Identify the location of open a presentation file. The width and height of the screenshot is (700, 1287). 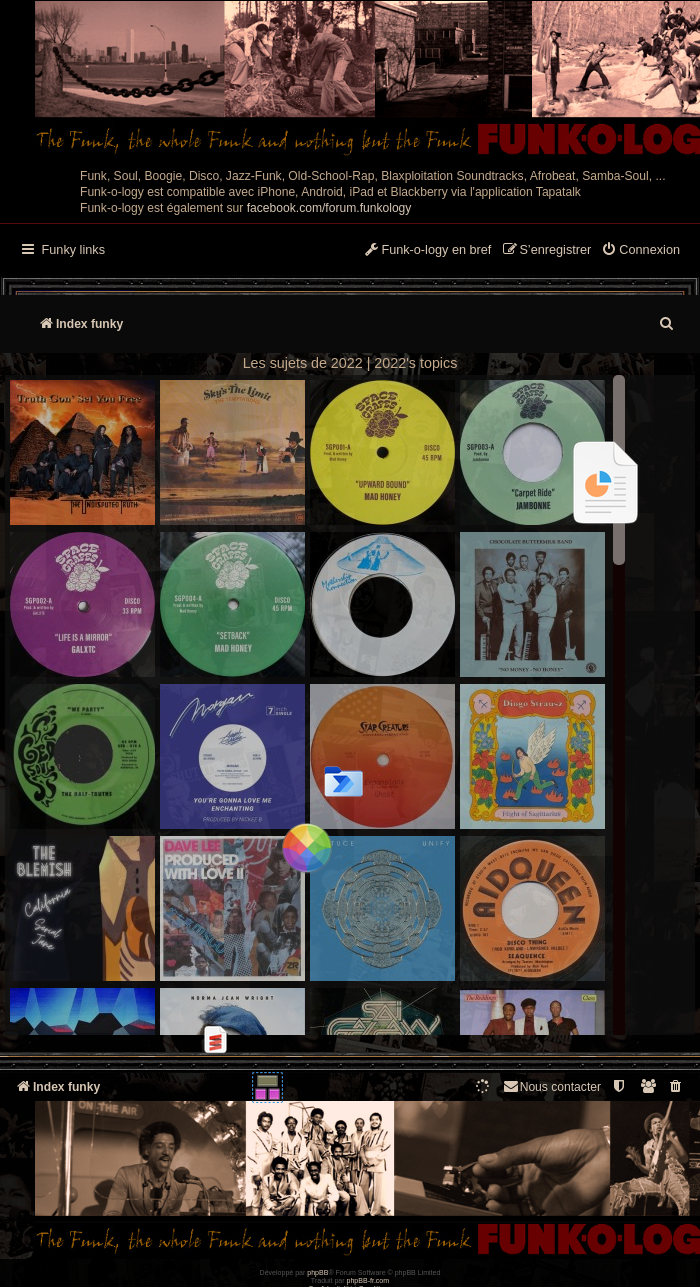
(605, 482).